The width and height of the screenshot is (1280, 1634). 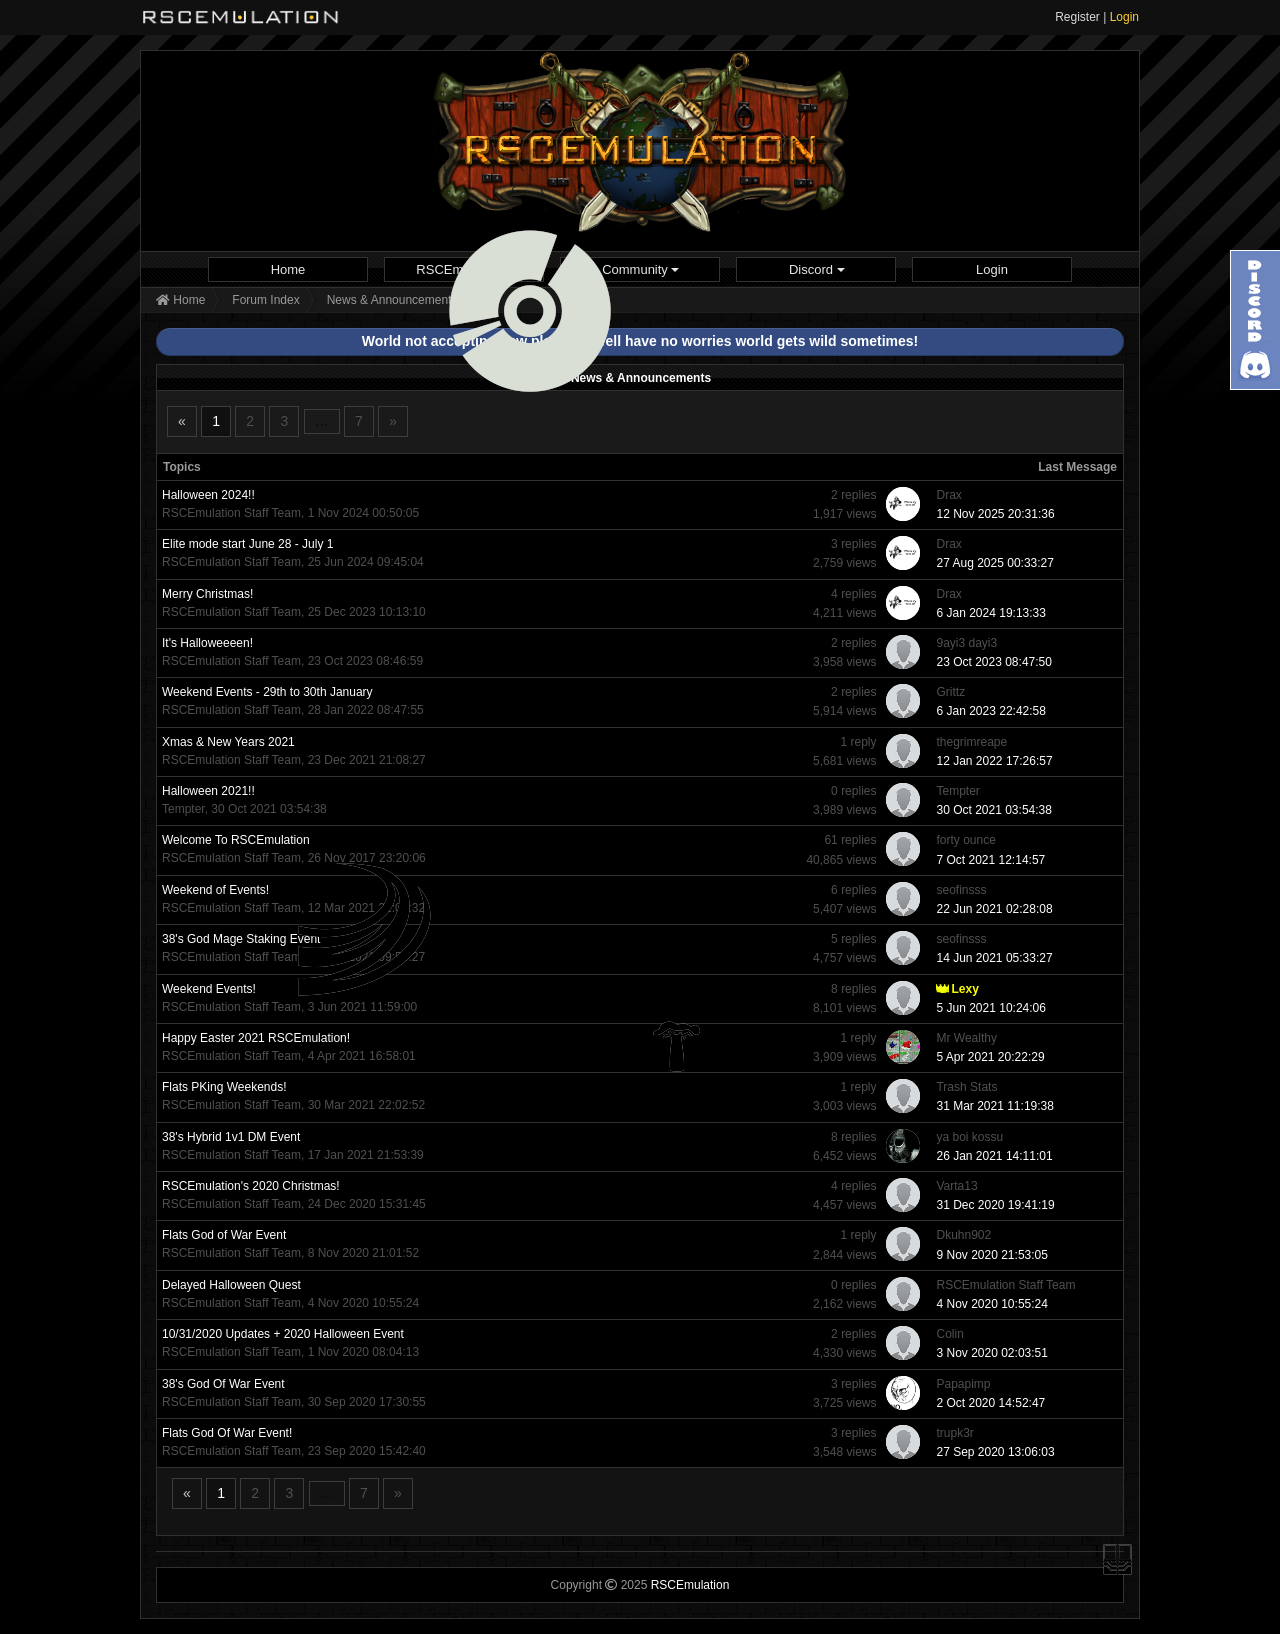 What do you see at coordinates (364, 930) in the screenshot?
I see `indicates a wind or air-based attack ability` at bounding box center [364, 930].